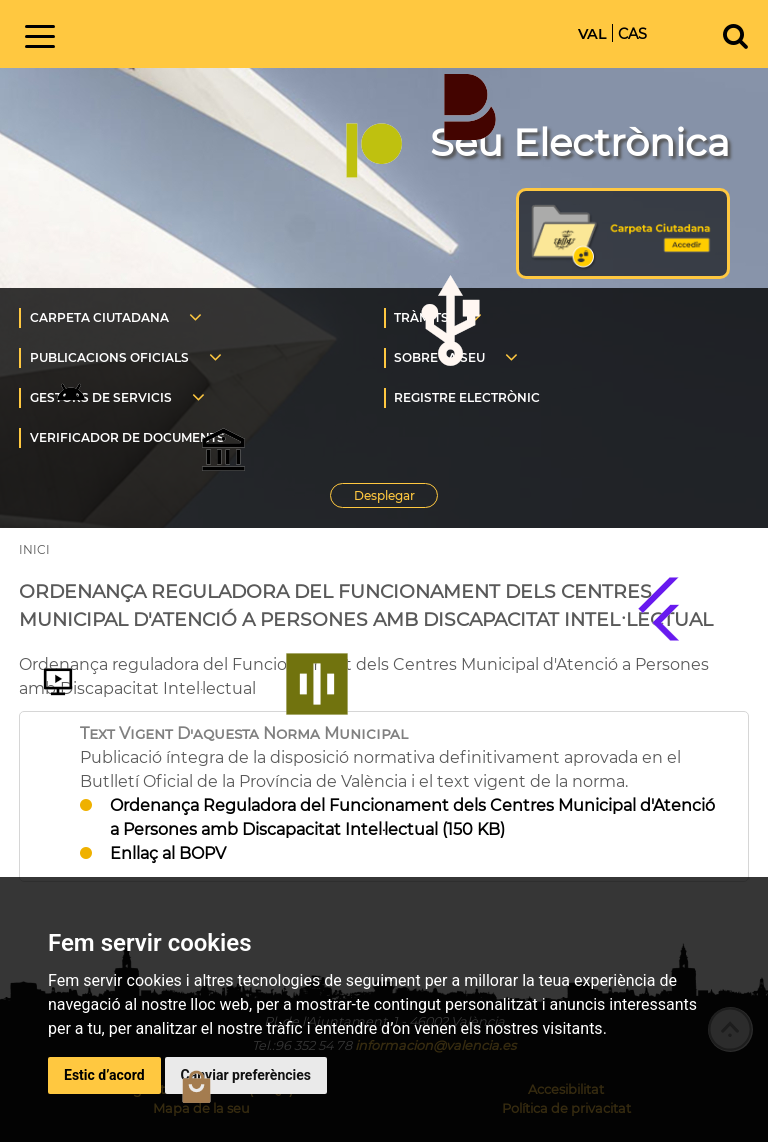 This screenshot has width=768, height=1142. Describe the element at coordinates (71, 392) in the screenshot. I see `android operating system logo` at that location.